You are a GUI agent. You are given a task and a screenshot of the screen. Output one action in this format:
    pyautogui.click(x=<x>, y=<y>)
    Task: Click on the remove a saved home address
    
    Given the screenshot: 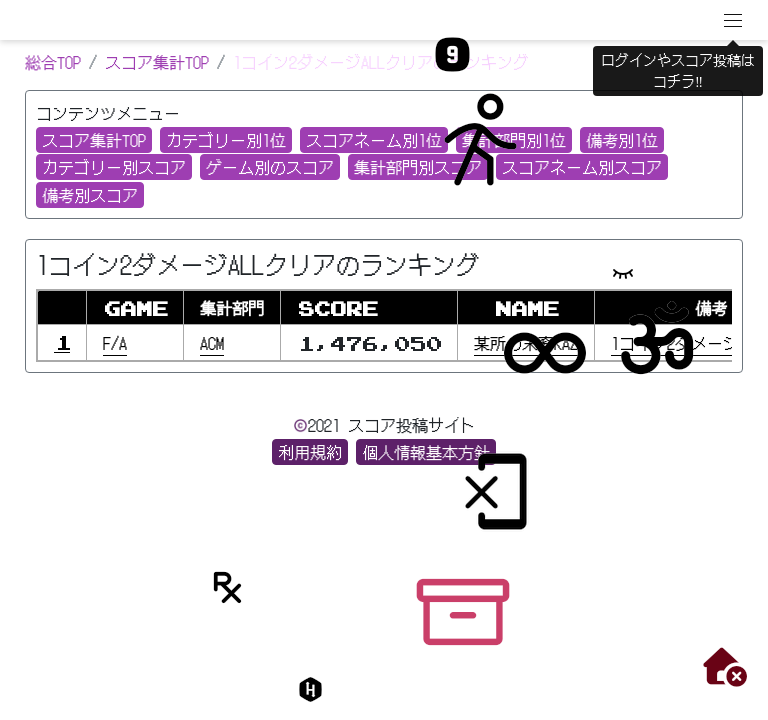 What is the action you would take?
    pyautogui.click(x=724, y=666)
    